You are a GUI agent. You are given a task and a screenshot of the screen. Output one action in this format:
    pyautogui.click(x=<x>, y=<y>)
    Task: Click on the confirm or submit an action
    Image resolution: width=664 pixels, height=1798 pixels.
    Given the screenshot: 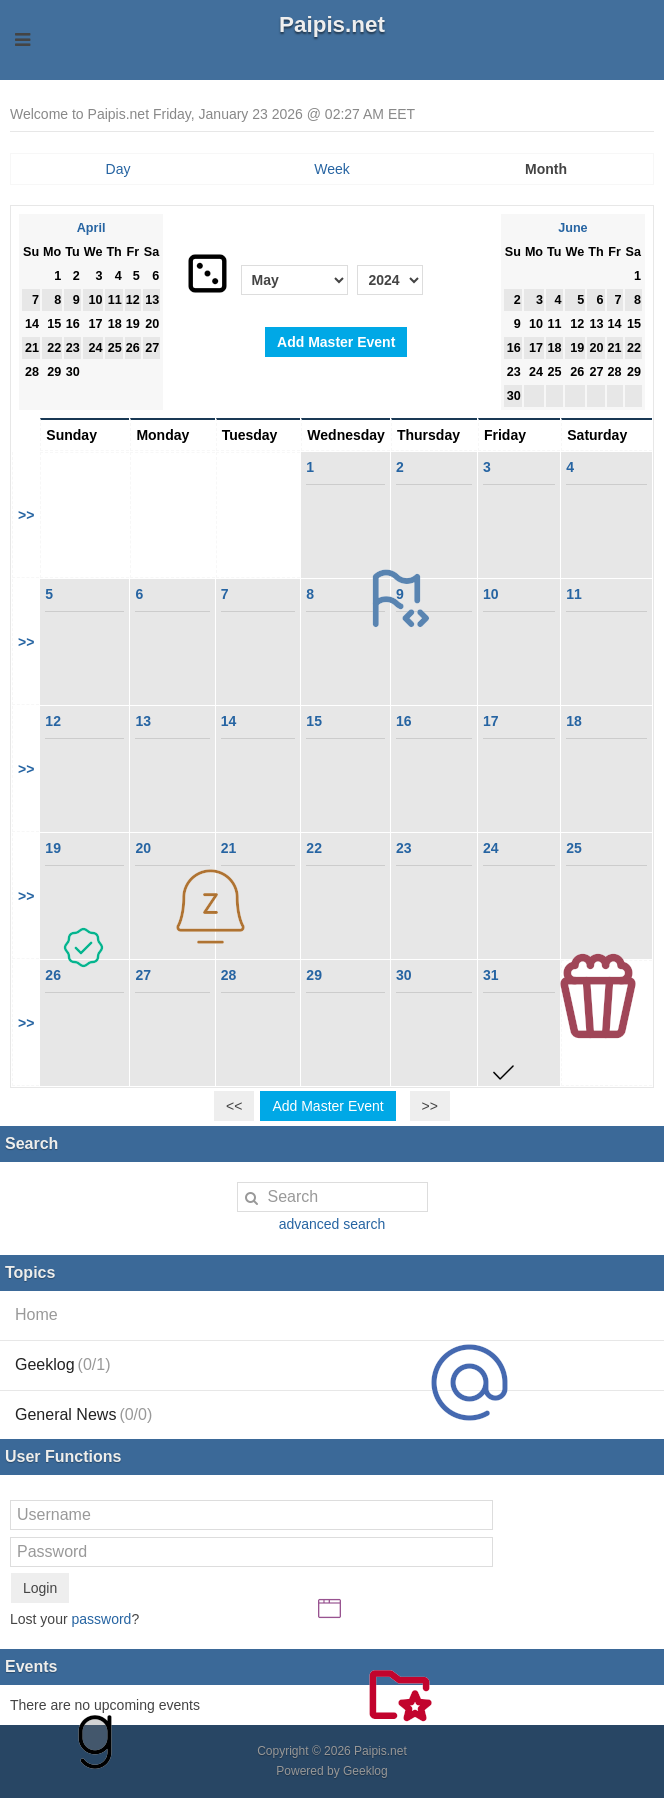 What is the action you would take?
    pyautogui.click(x=503, y=1072)
    